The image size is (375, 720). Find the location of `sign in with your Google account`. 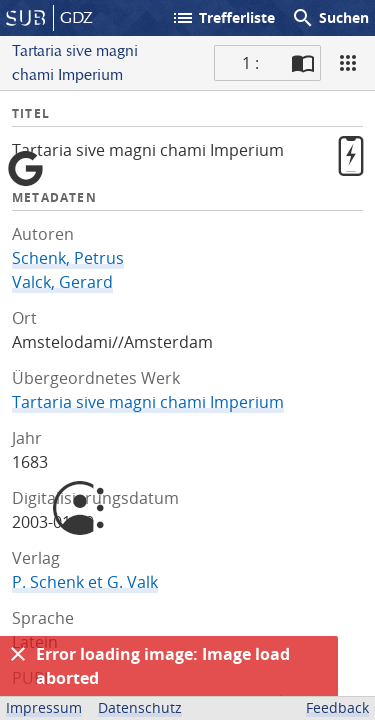

sign in with your Google account is located at coordinates (25, 168).